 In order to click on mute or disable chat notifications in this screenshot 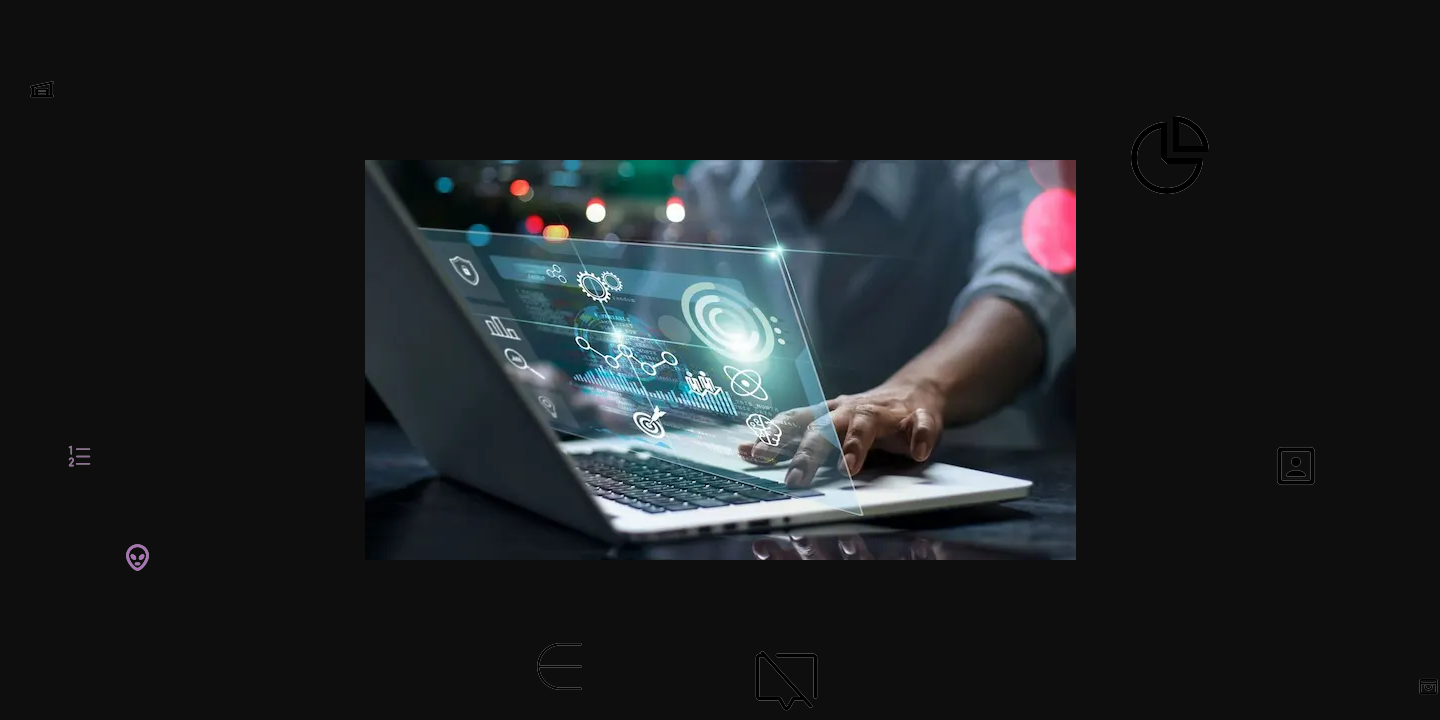, I will do `click(786, 679)`.